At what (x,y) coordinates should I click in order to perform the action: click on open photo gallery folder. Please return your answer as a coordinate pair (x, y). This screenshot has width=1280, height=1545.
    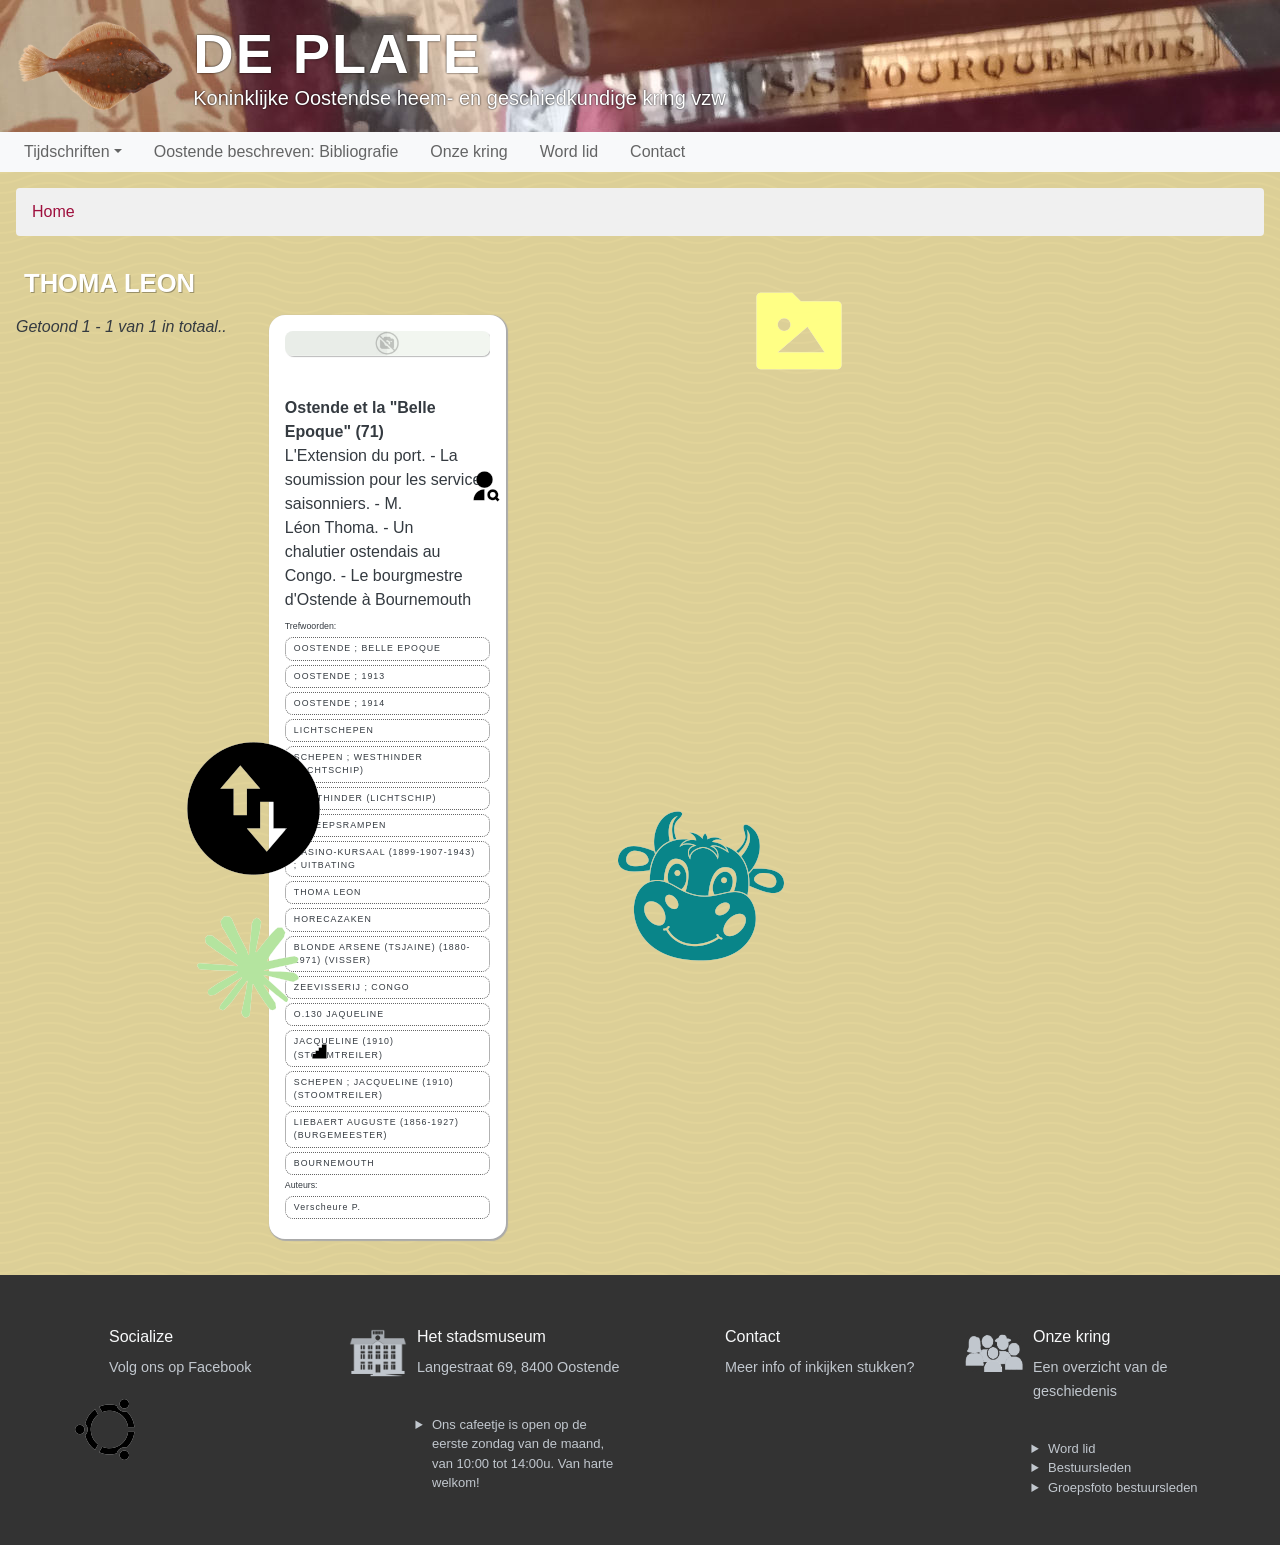
    Looking at the image, I should click on (799, 331).